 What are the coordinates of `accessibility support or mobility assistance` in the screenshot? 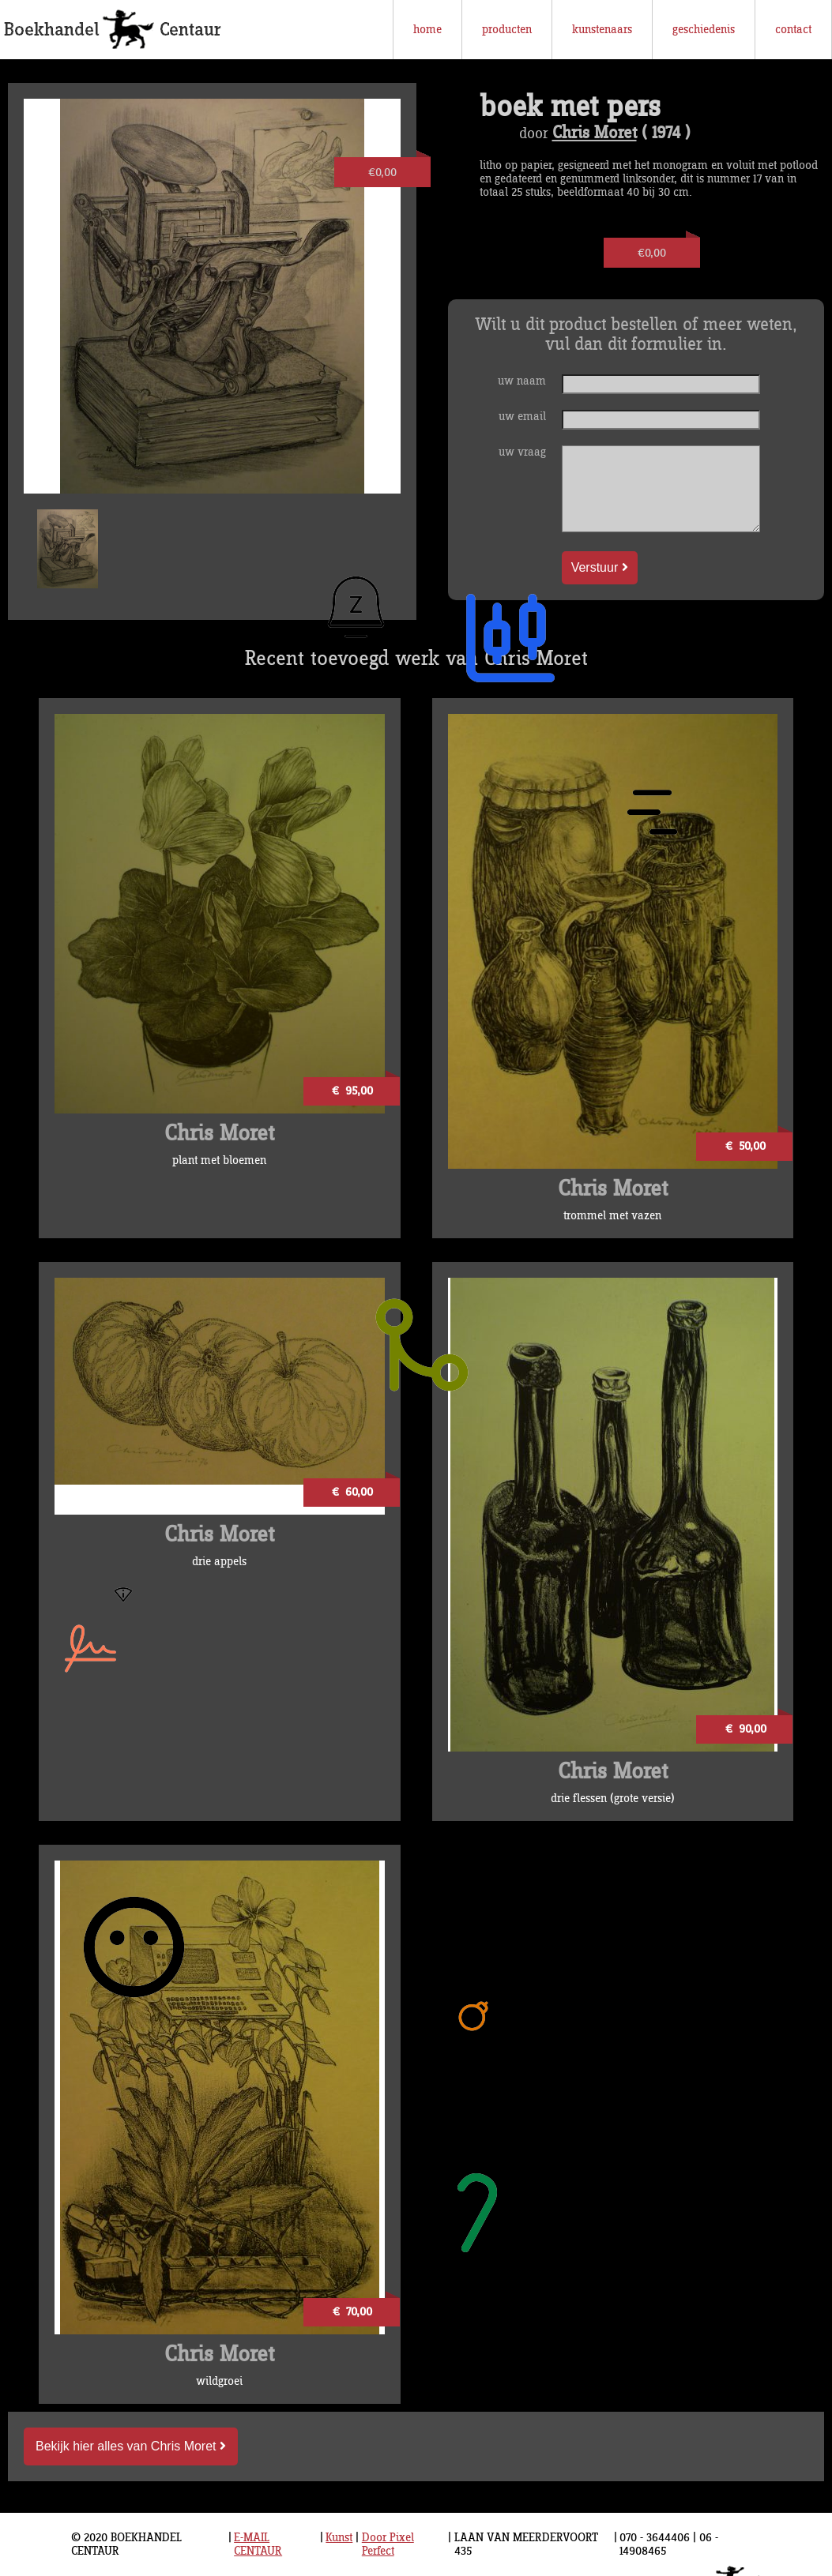 It's located at (477, 2213).